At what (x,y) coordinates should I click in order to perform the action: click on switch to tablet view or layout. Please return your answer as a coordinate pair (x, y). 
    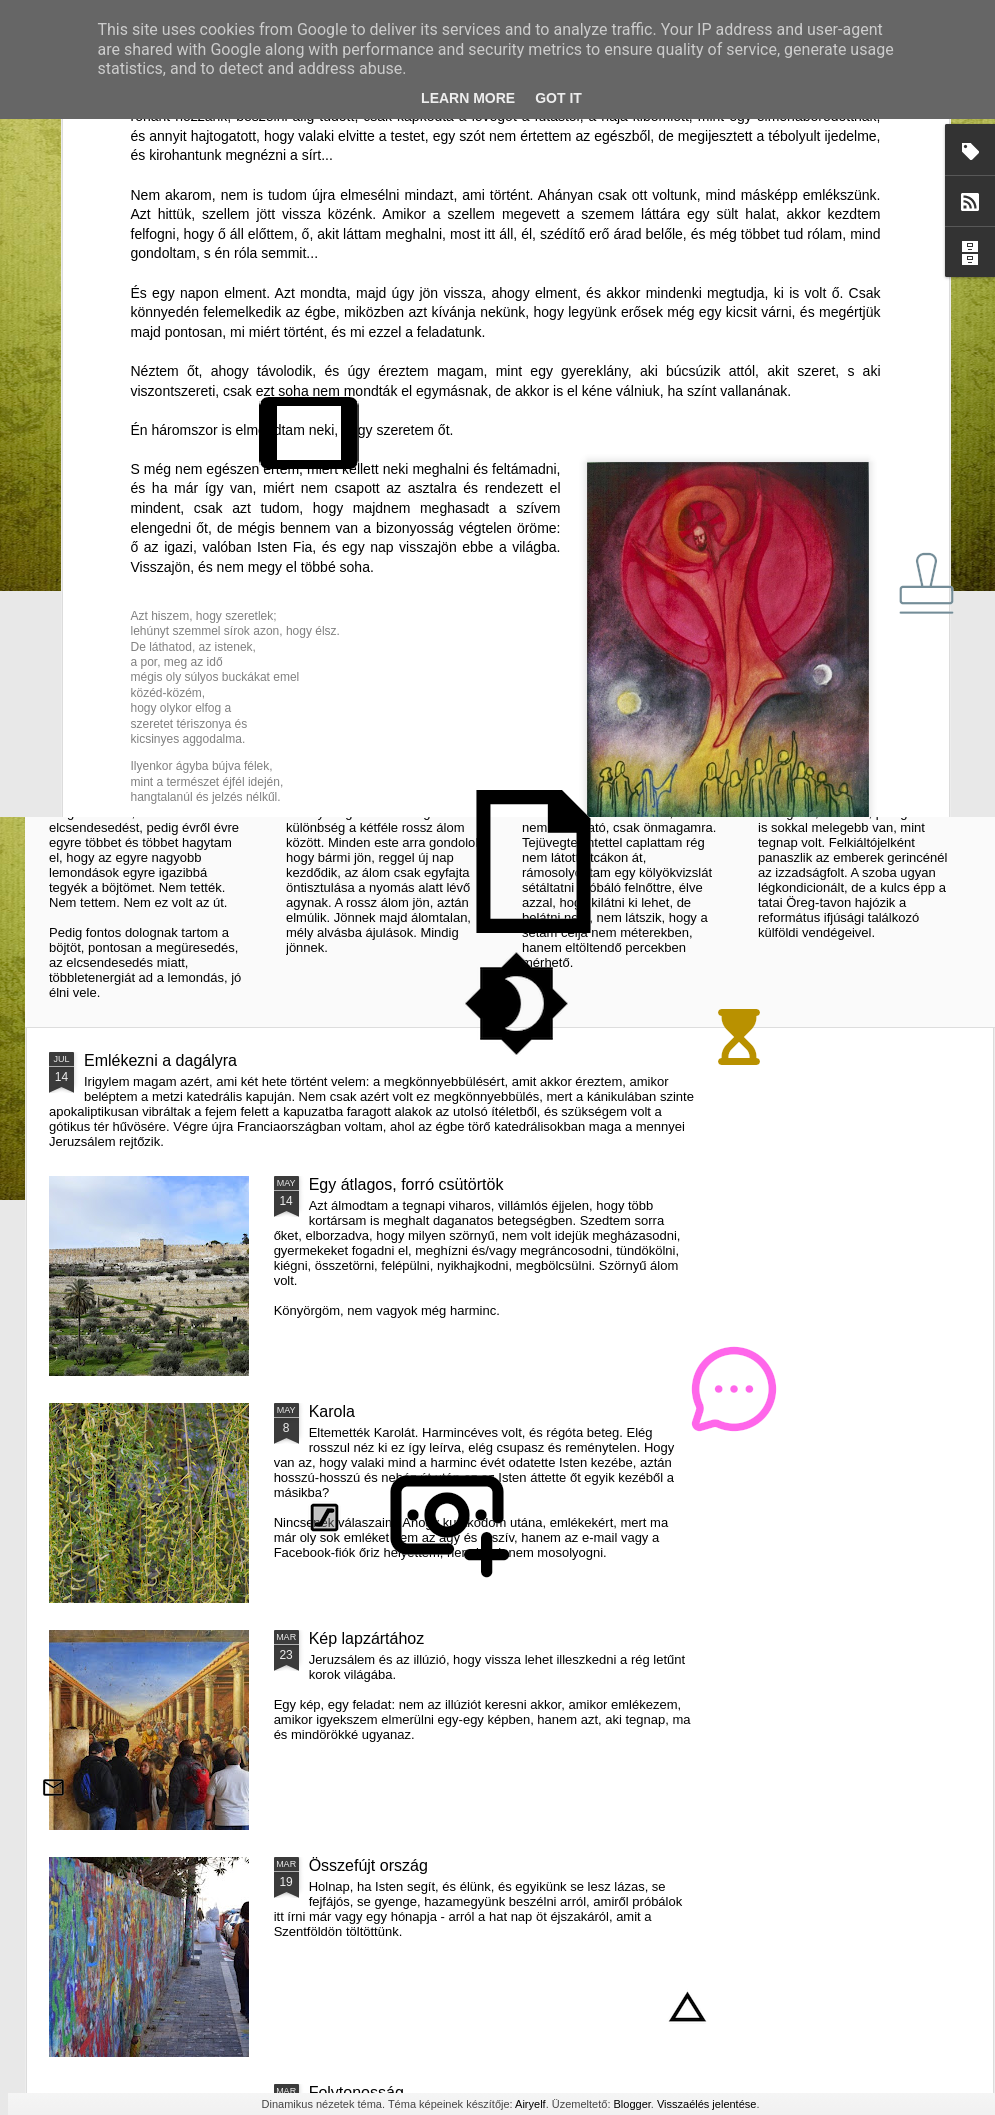
    Looking at the image, I should click on (309, 433).